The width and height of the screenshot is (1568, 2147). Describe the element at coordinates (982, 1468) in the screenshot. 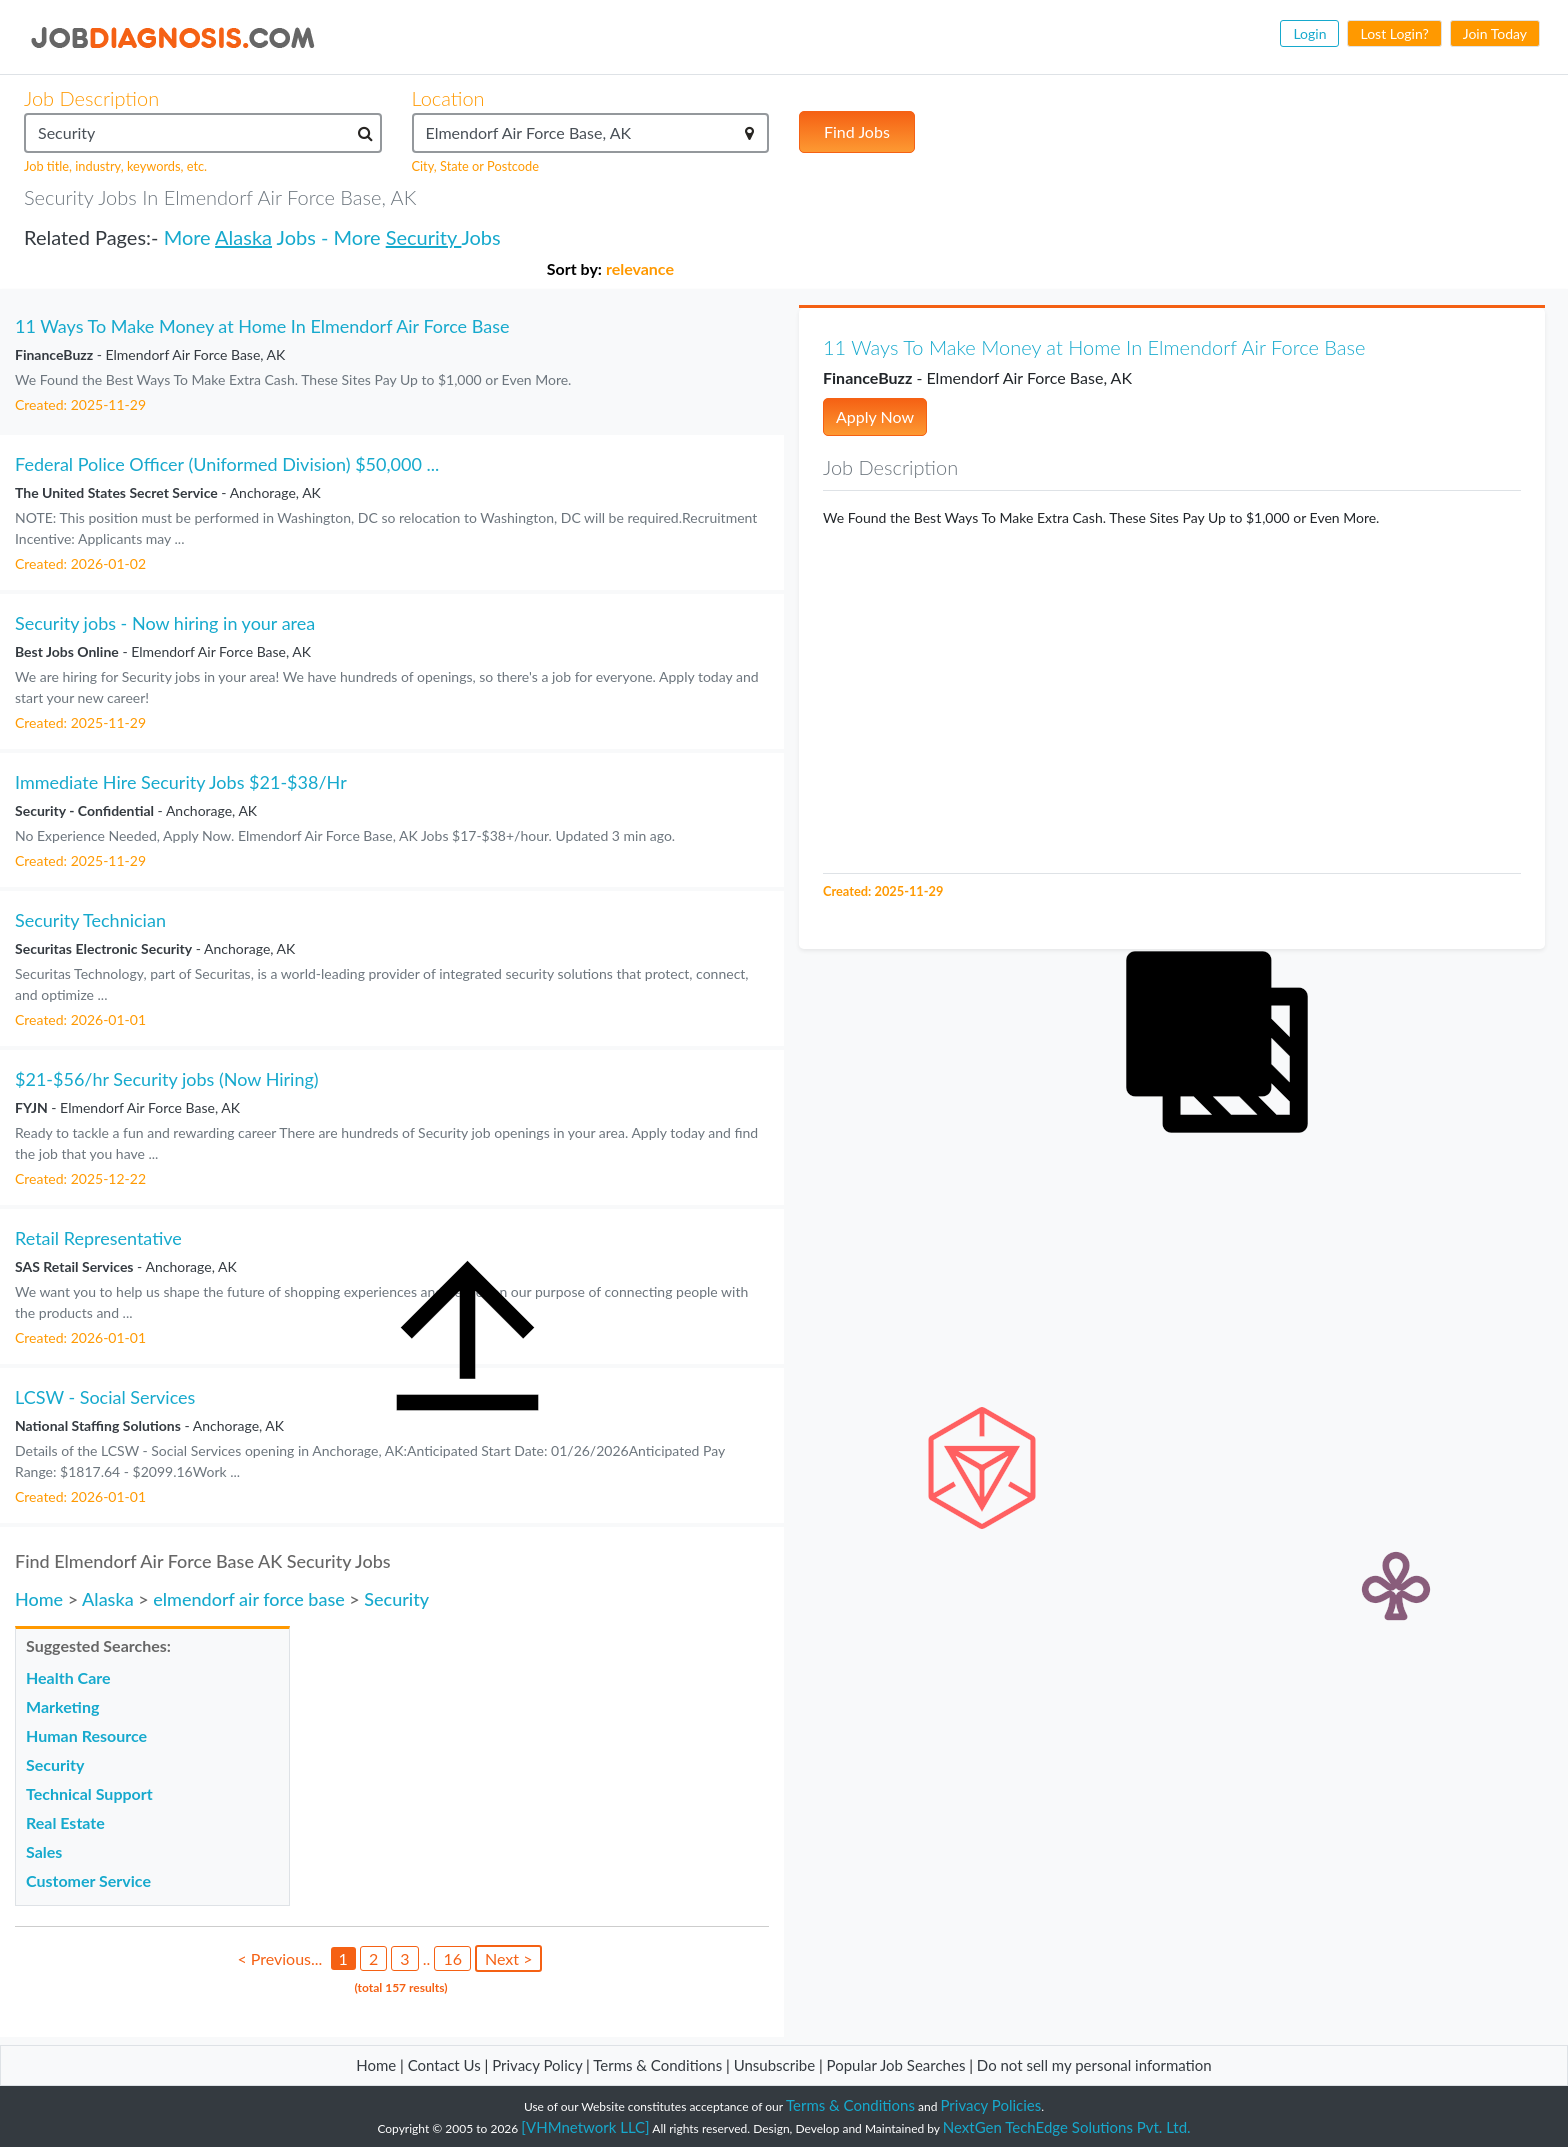

I see `open the Ingress app` at that location.